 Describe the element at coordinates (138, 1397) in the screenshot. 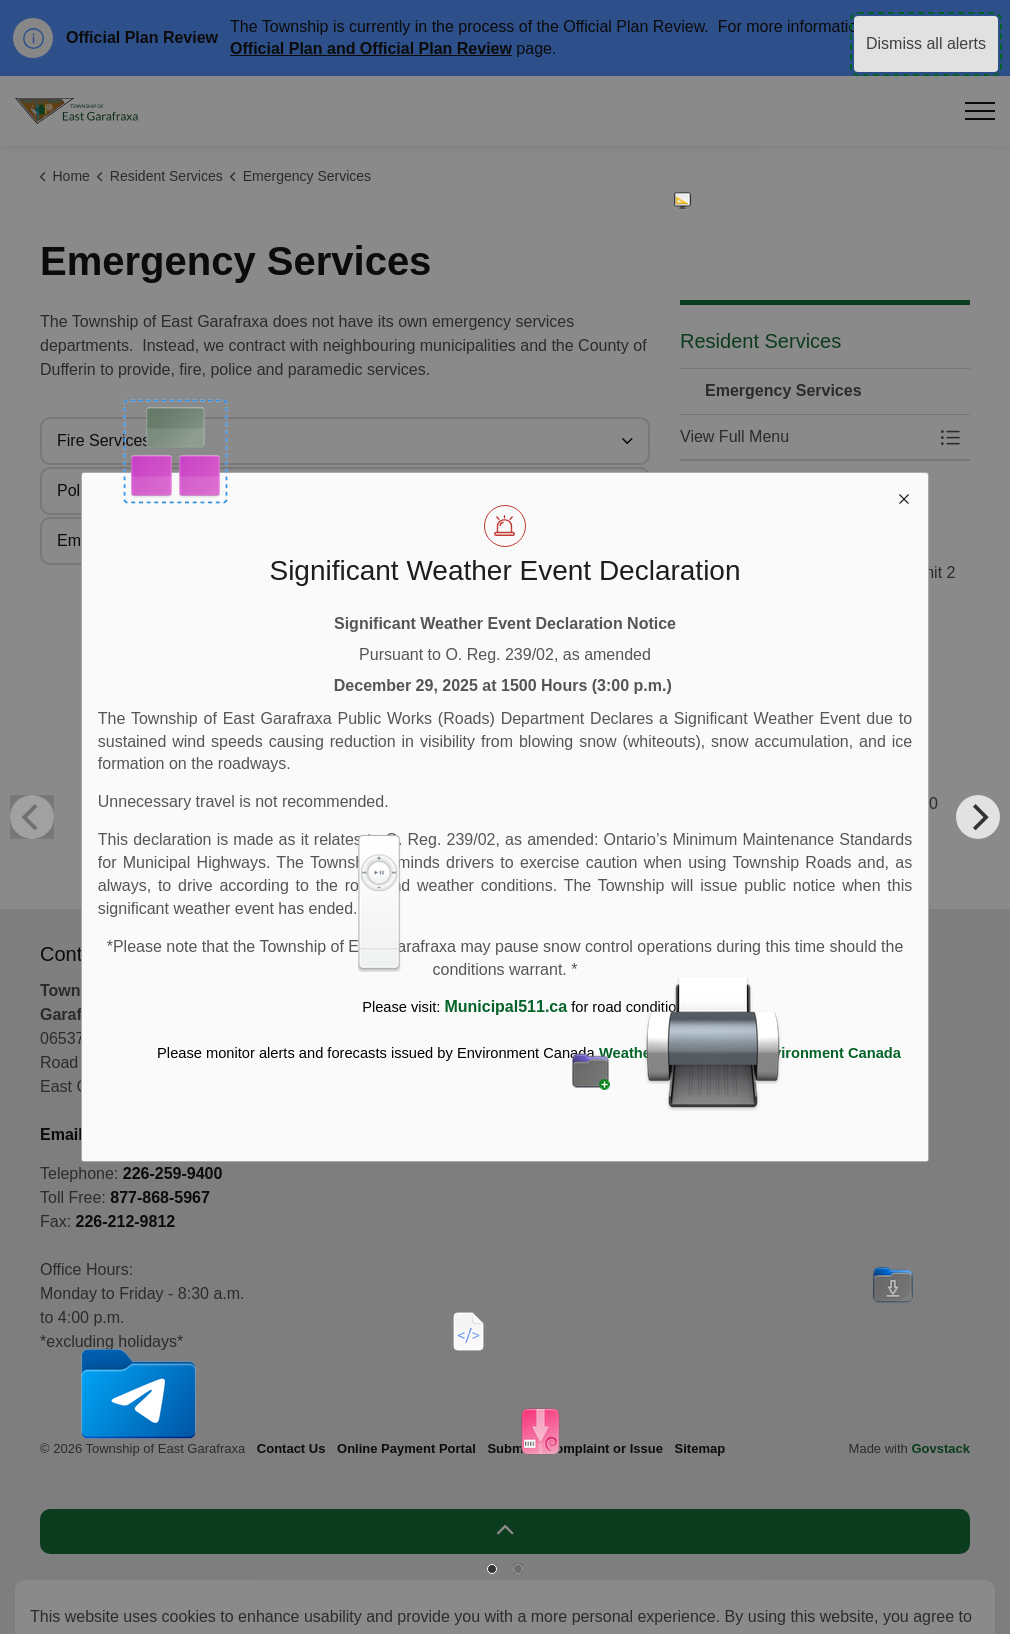

I see `open folder containing Telegram files` at that location.